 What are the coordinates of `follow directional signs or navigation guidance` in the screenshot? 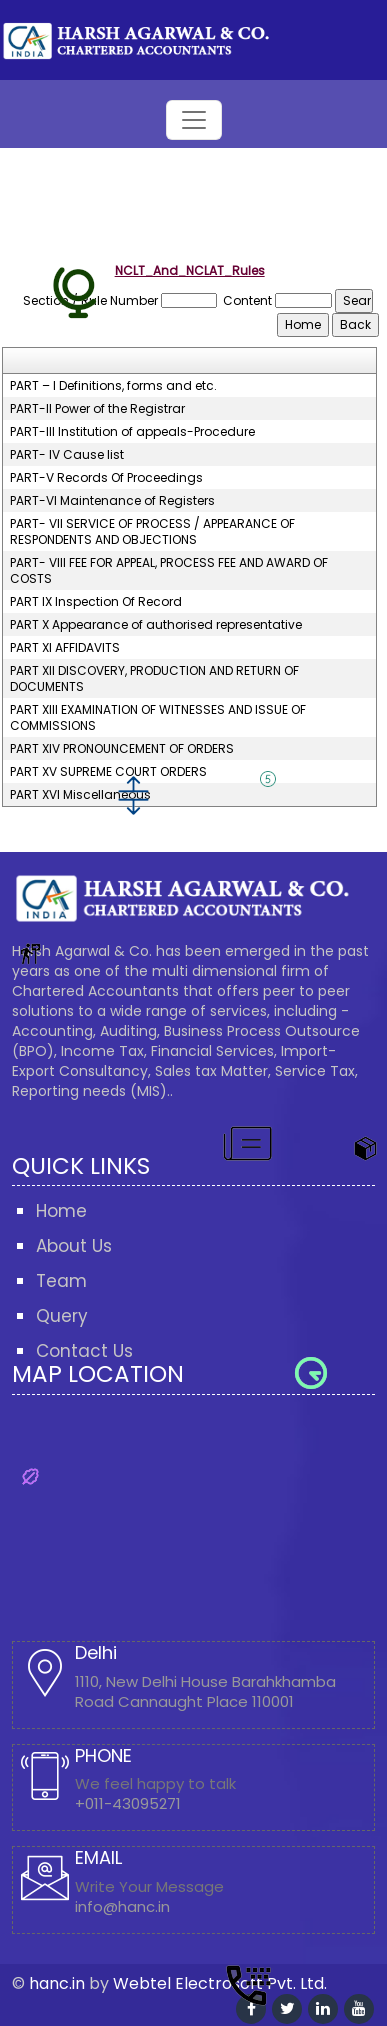 It's located at (30, 953).